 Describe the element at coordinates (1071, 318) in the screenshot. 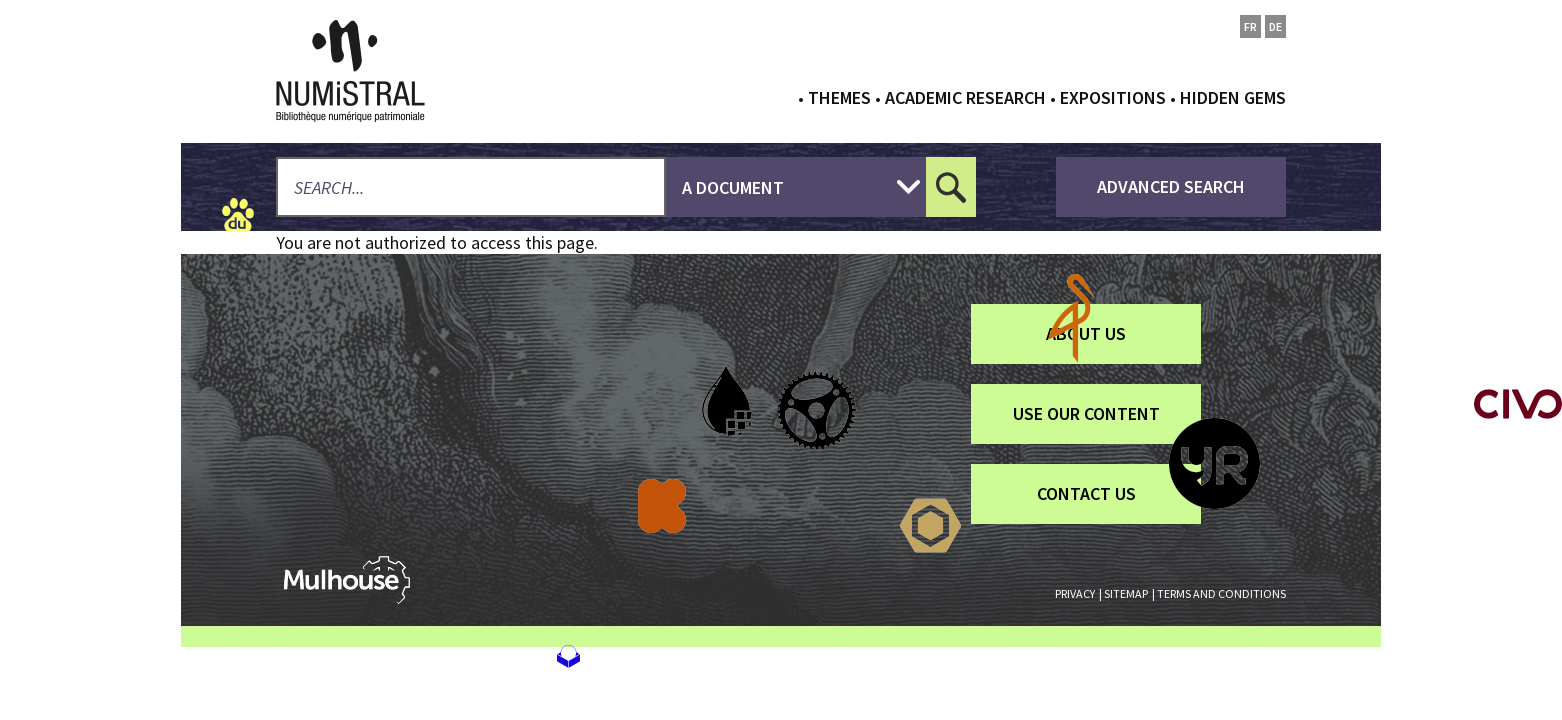

I see `minio object storage service logo` at that location.